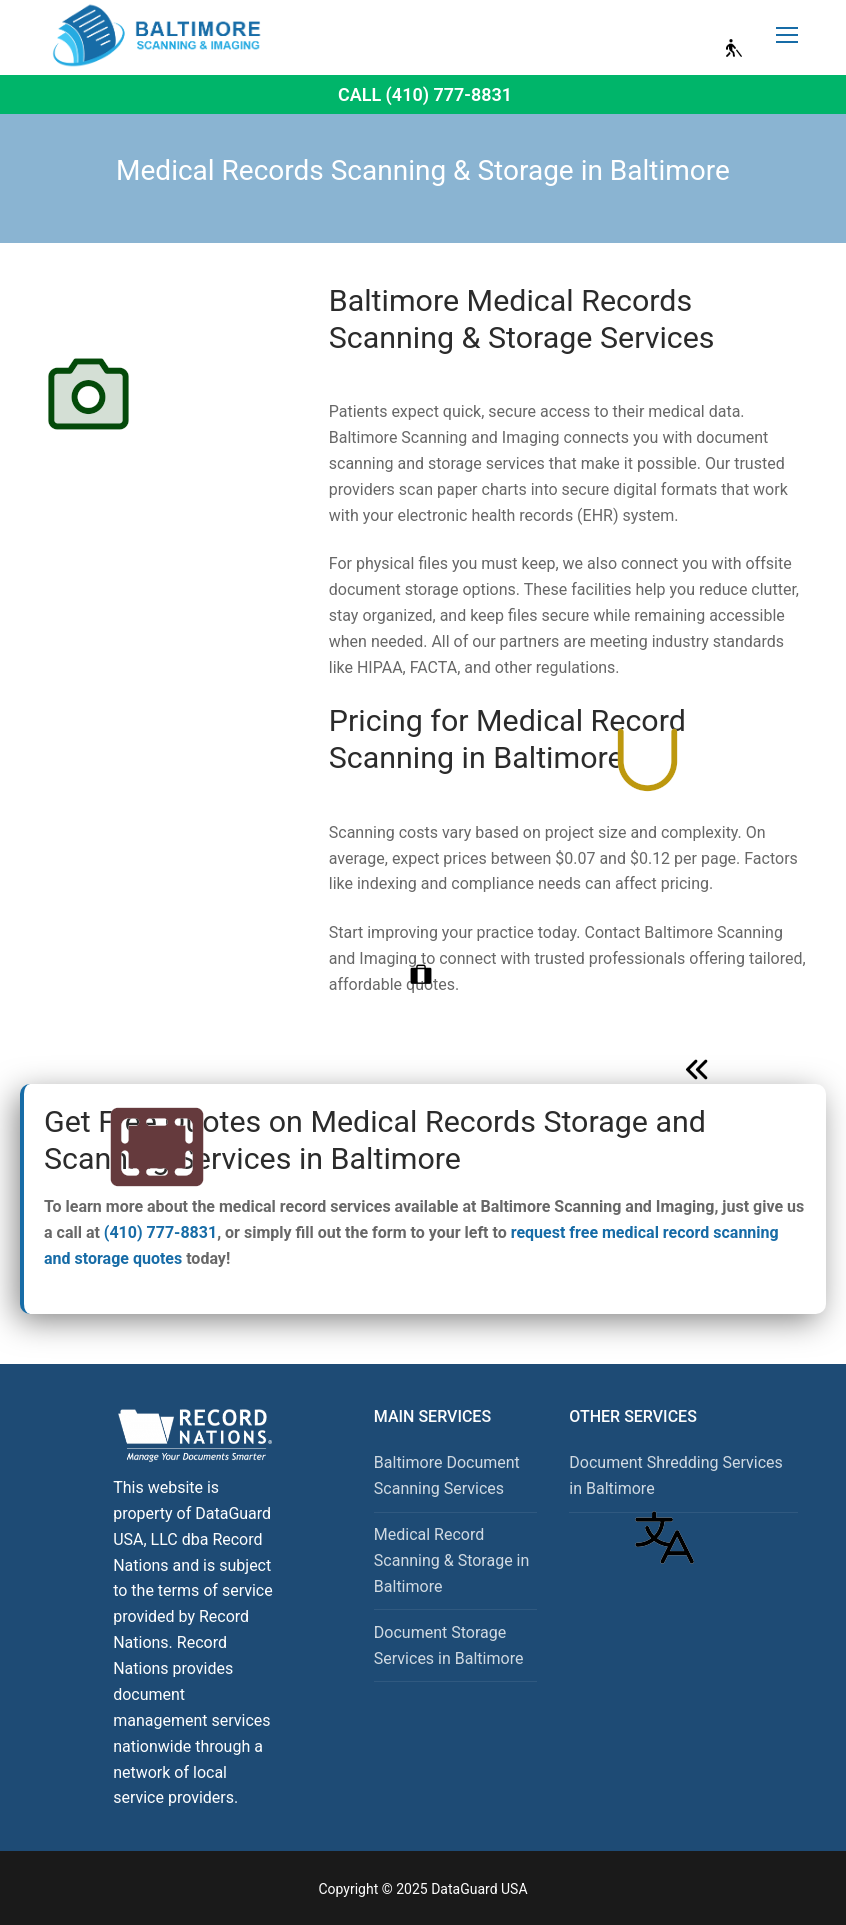 This screenshot has width=846, height=1925. Describe the element at coordinates (157, 1147) in the screenshot. I see `select or define a rectangular area` at that location.